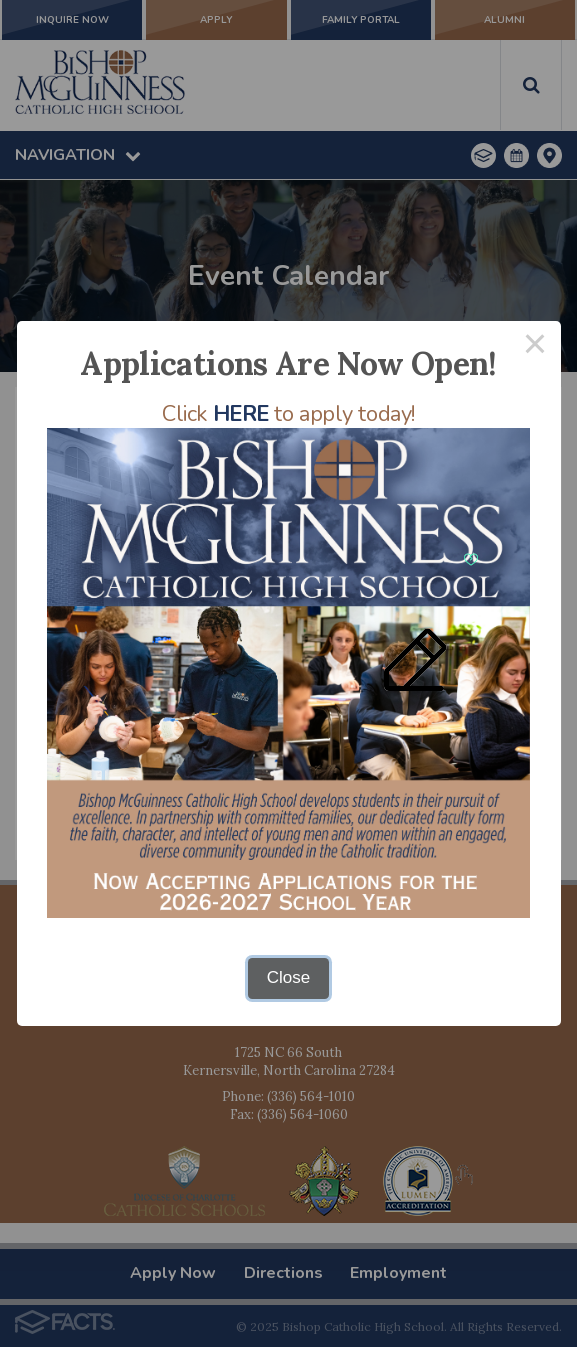 The height and width of the screenshot is (1347, 577). I want to click on edit text or content, so click(414, 661).